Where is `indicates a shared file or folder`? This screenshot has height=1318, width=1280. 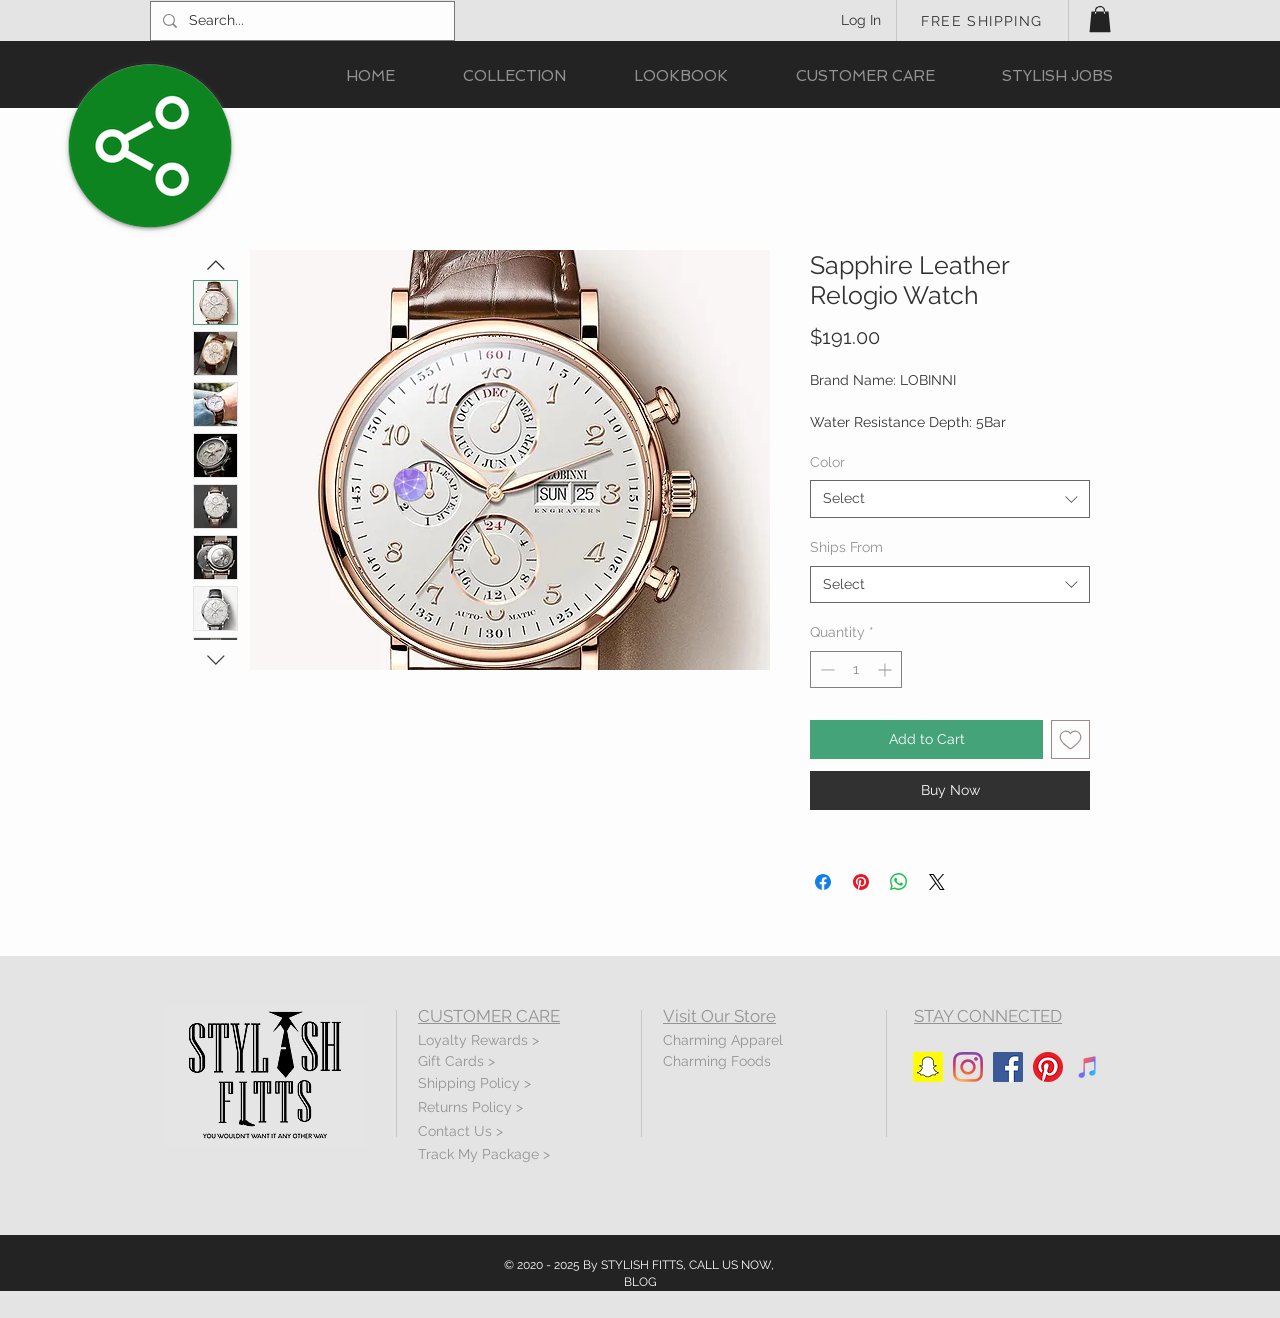 indicates a shared file or folder is located at coordinates (150, 146).